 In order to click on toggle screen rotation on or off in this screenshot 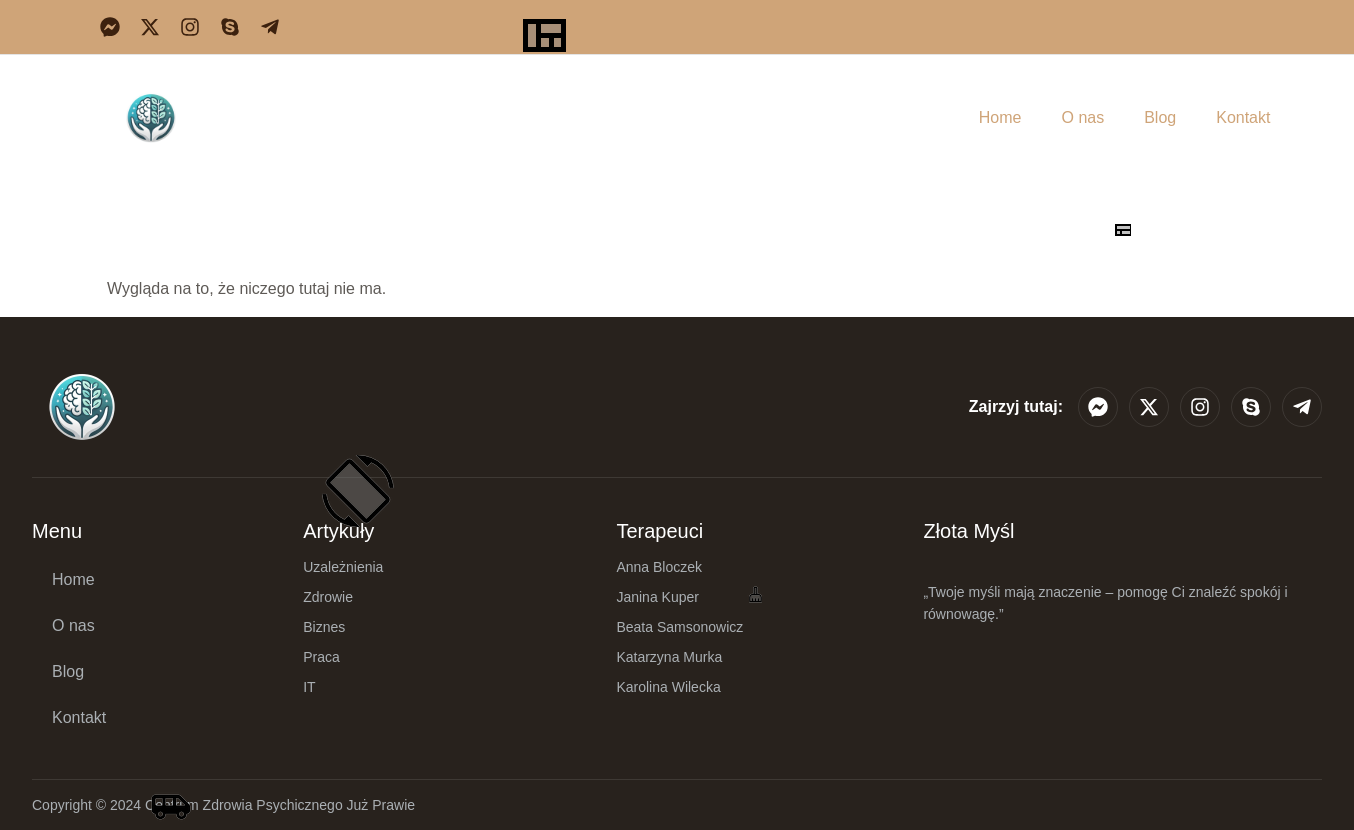, I will do `click(358, 491)`.